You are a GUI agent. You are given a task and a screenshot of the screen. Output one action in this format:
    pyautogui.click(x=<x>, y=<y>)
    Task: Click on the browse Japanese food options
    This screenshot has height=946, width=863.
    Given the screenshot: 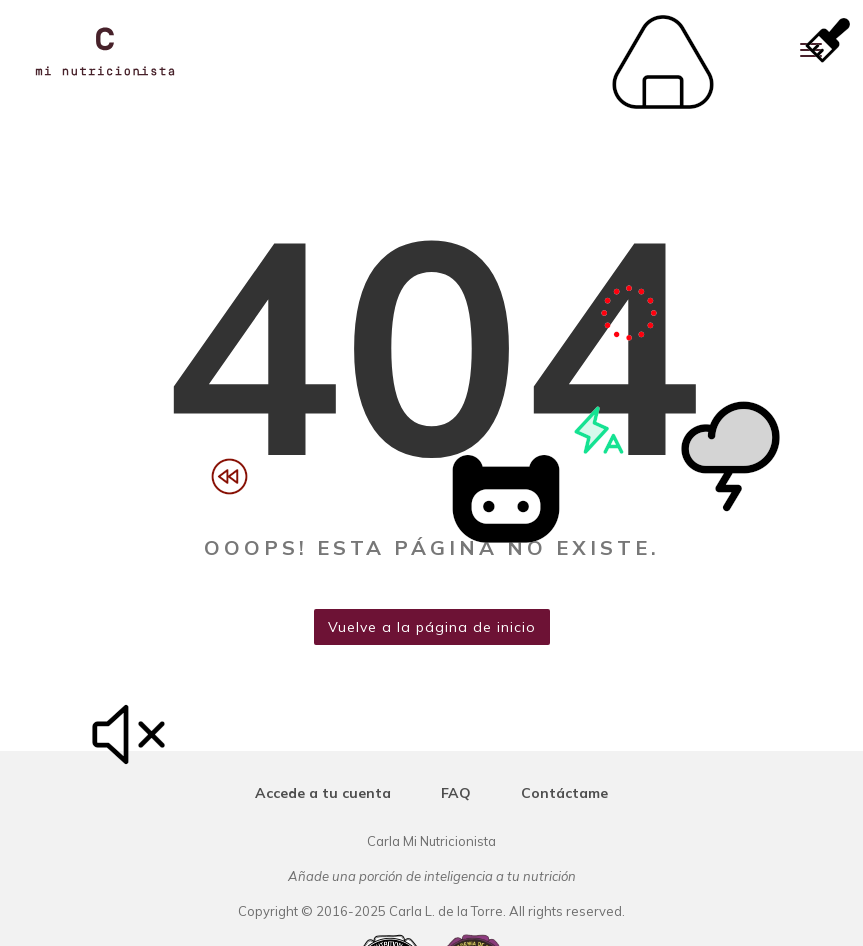 What is the action you would take?
    pyautogui.click(x=663, y=62)
    